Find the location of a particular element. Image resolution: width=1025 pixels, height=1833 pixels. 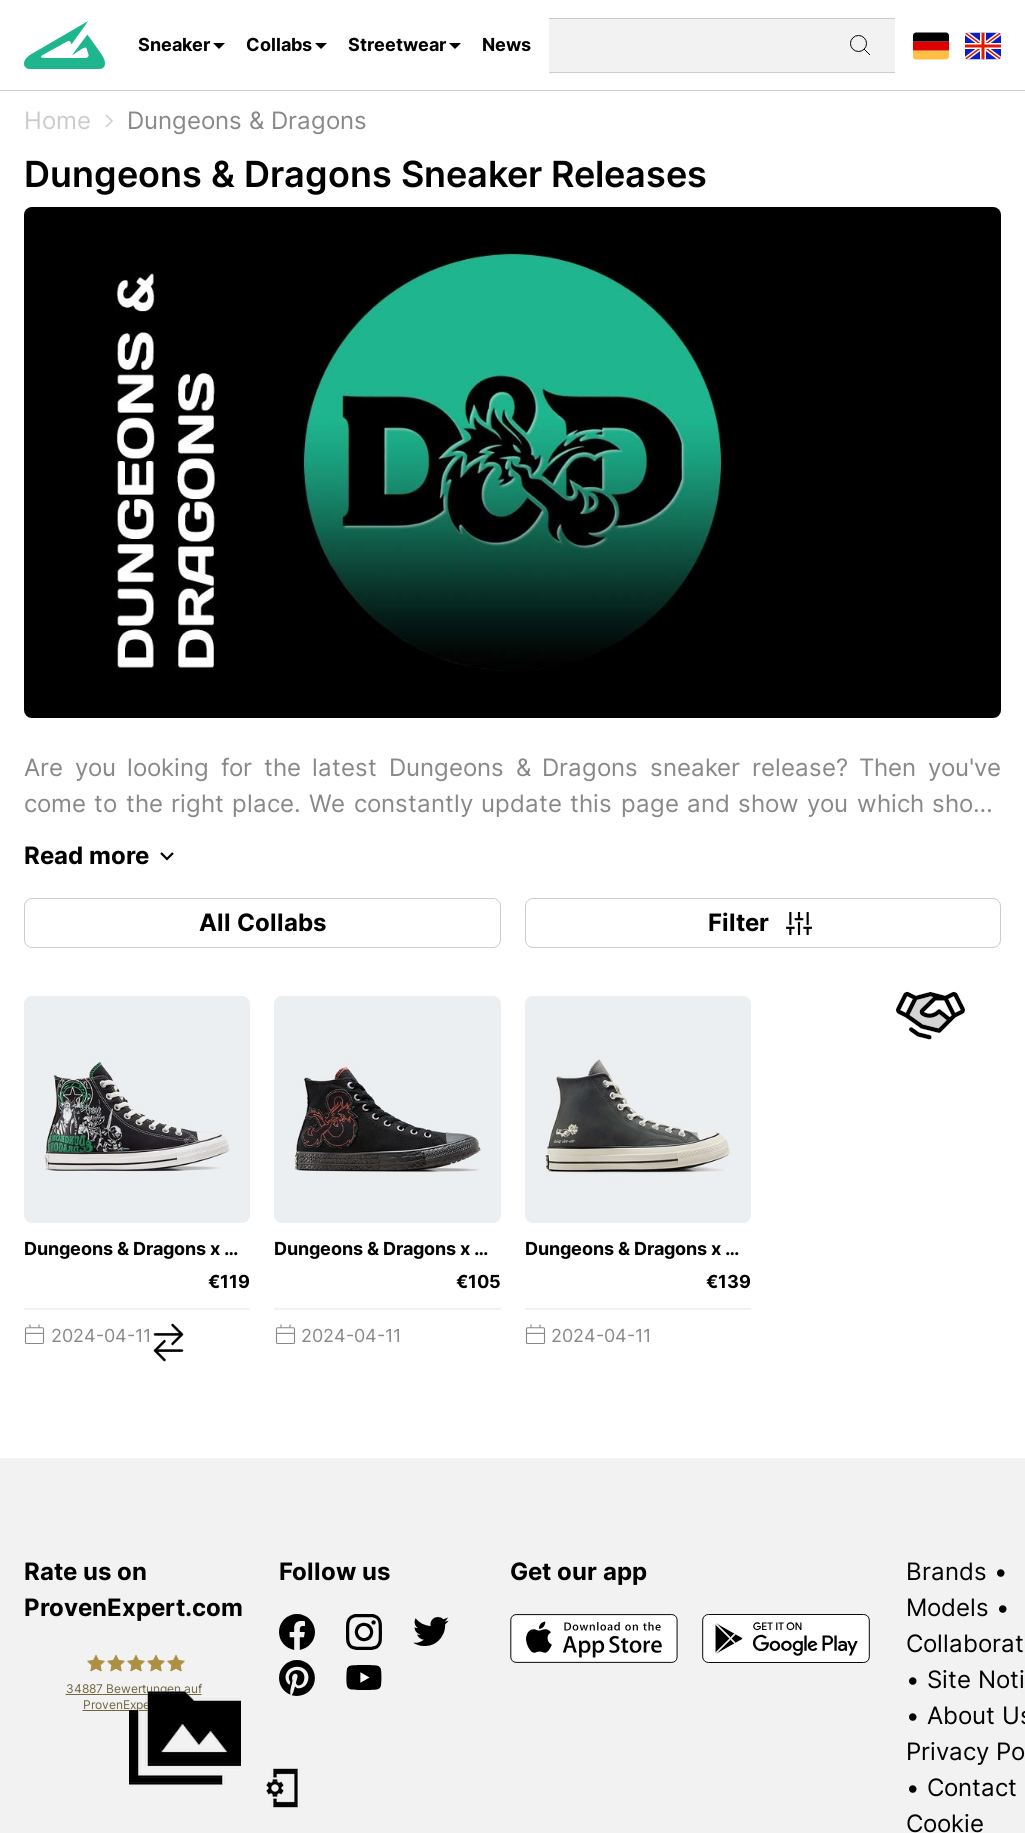

access photo and video library is located at coordinates (185, 1738).